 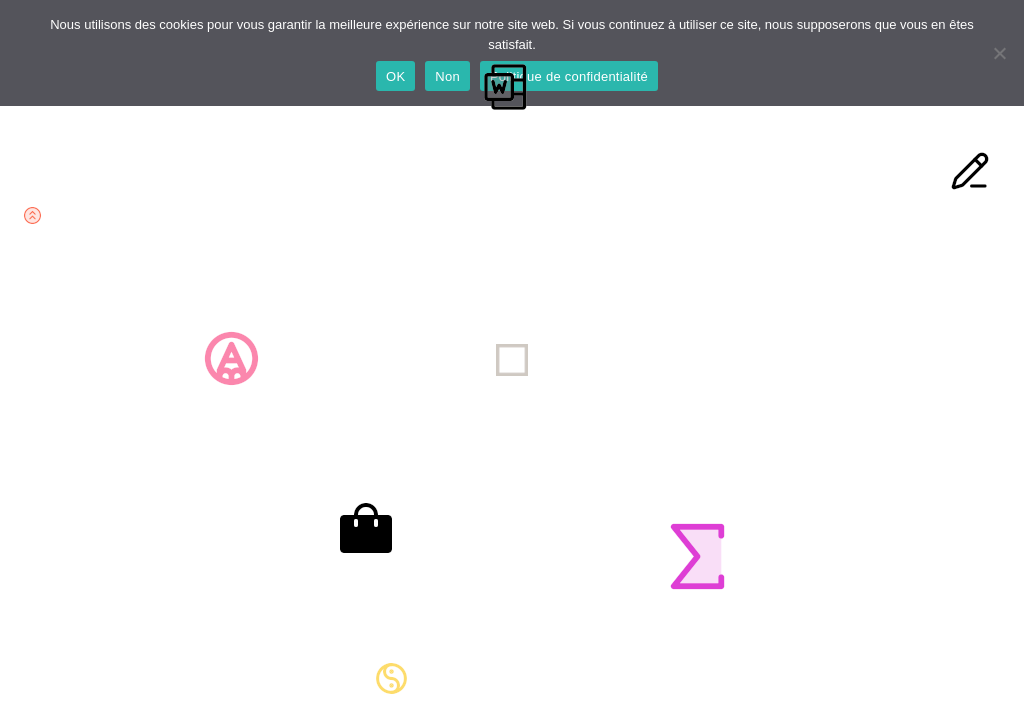 I want to click on open microsoft word, so click(x=507, y=87).